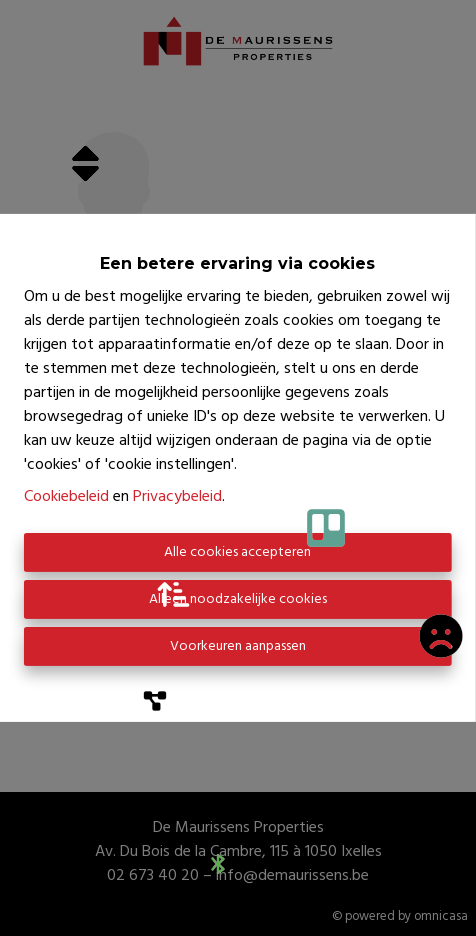 The height and width of the screenshot is (936, 476). Describe the element at coordinates (441, 636) in the screenshot. I see `submit negative feedback or rating` at that location.